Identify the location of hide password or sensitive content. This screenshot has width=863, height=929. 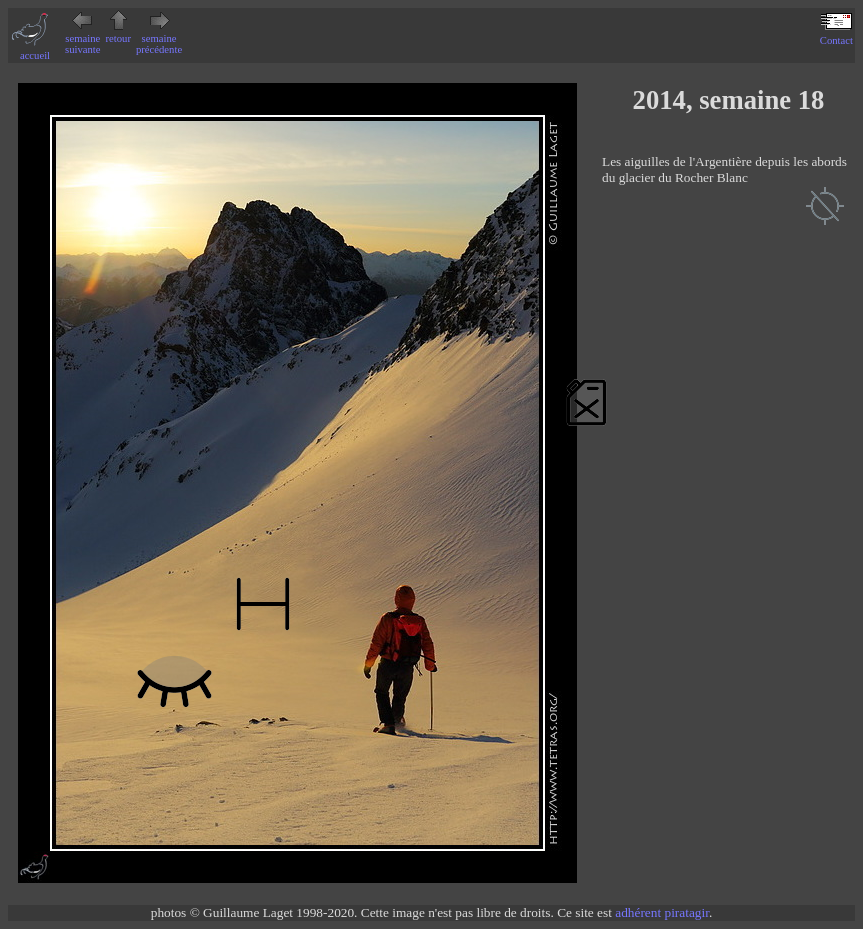
(174, 681).